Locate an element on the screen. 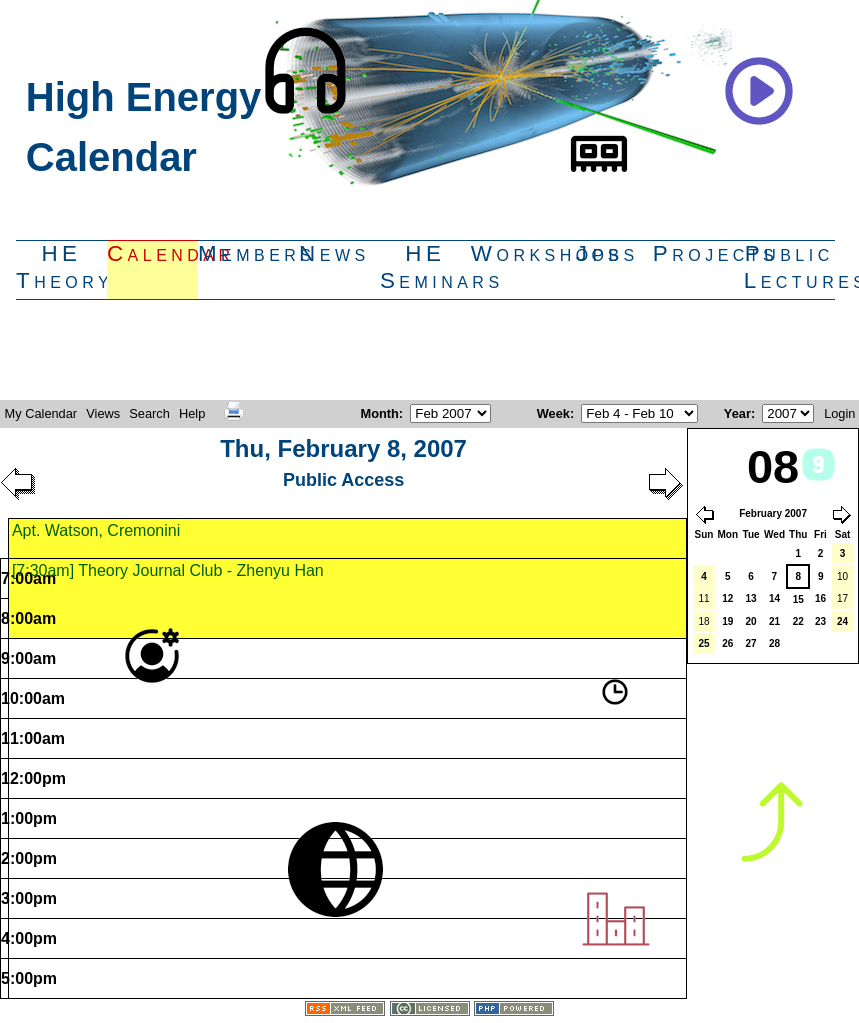 This screenshot has height=1023, width=859. redirect or forward content is located at coordinates (772, 822).